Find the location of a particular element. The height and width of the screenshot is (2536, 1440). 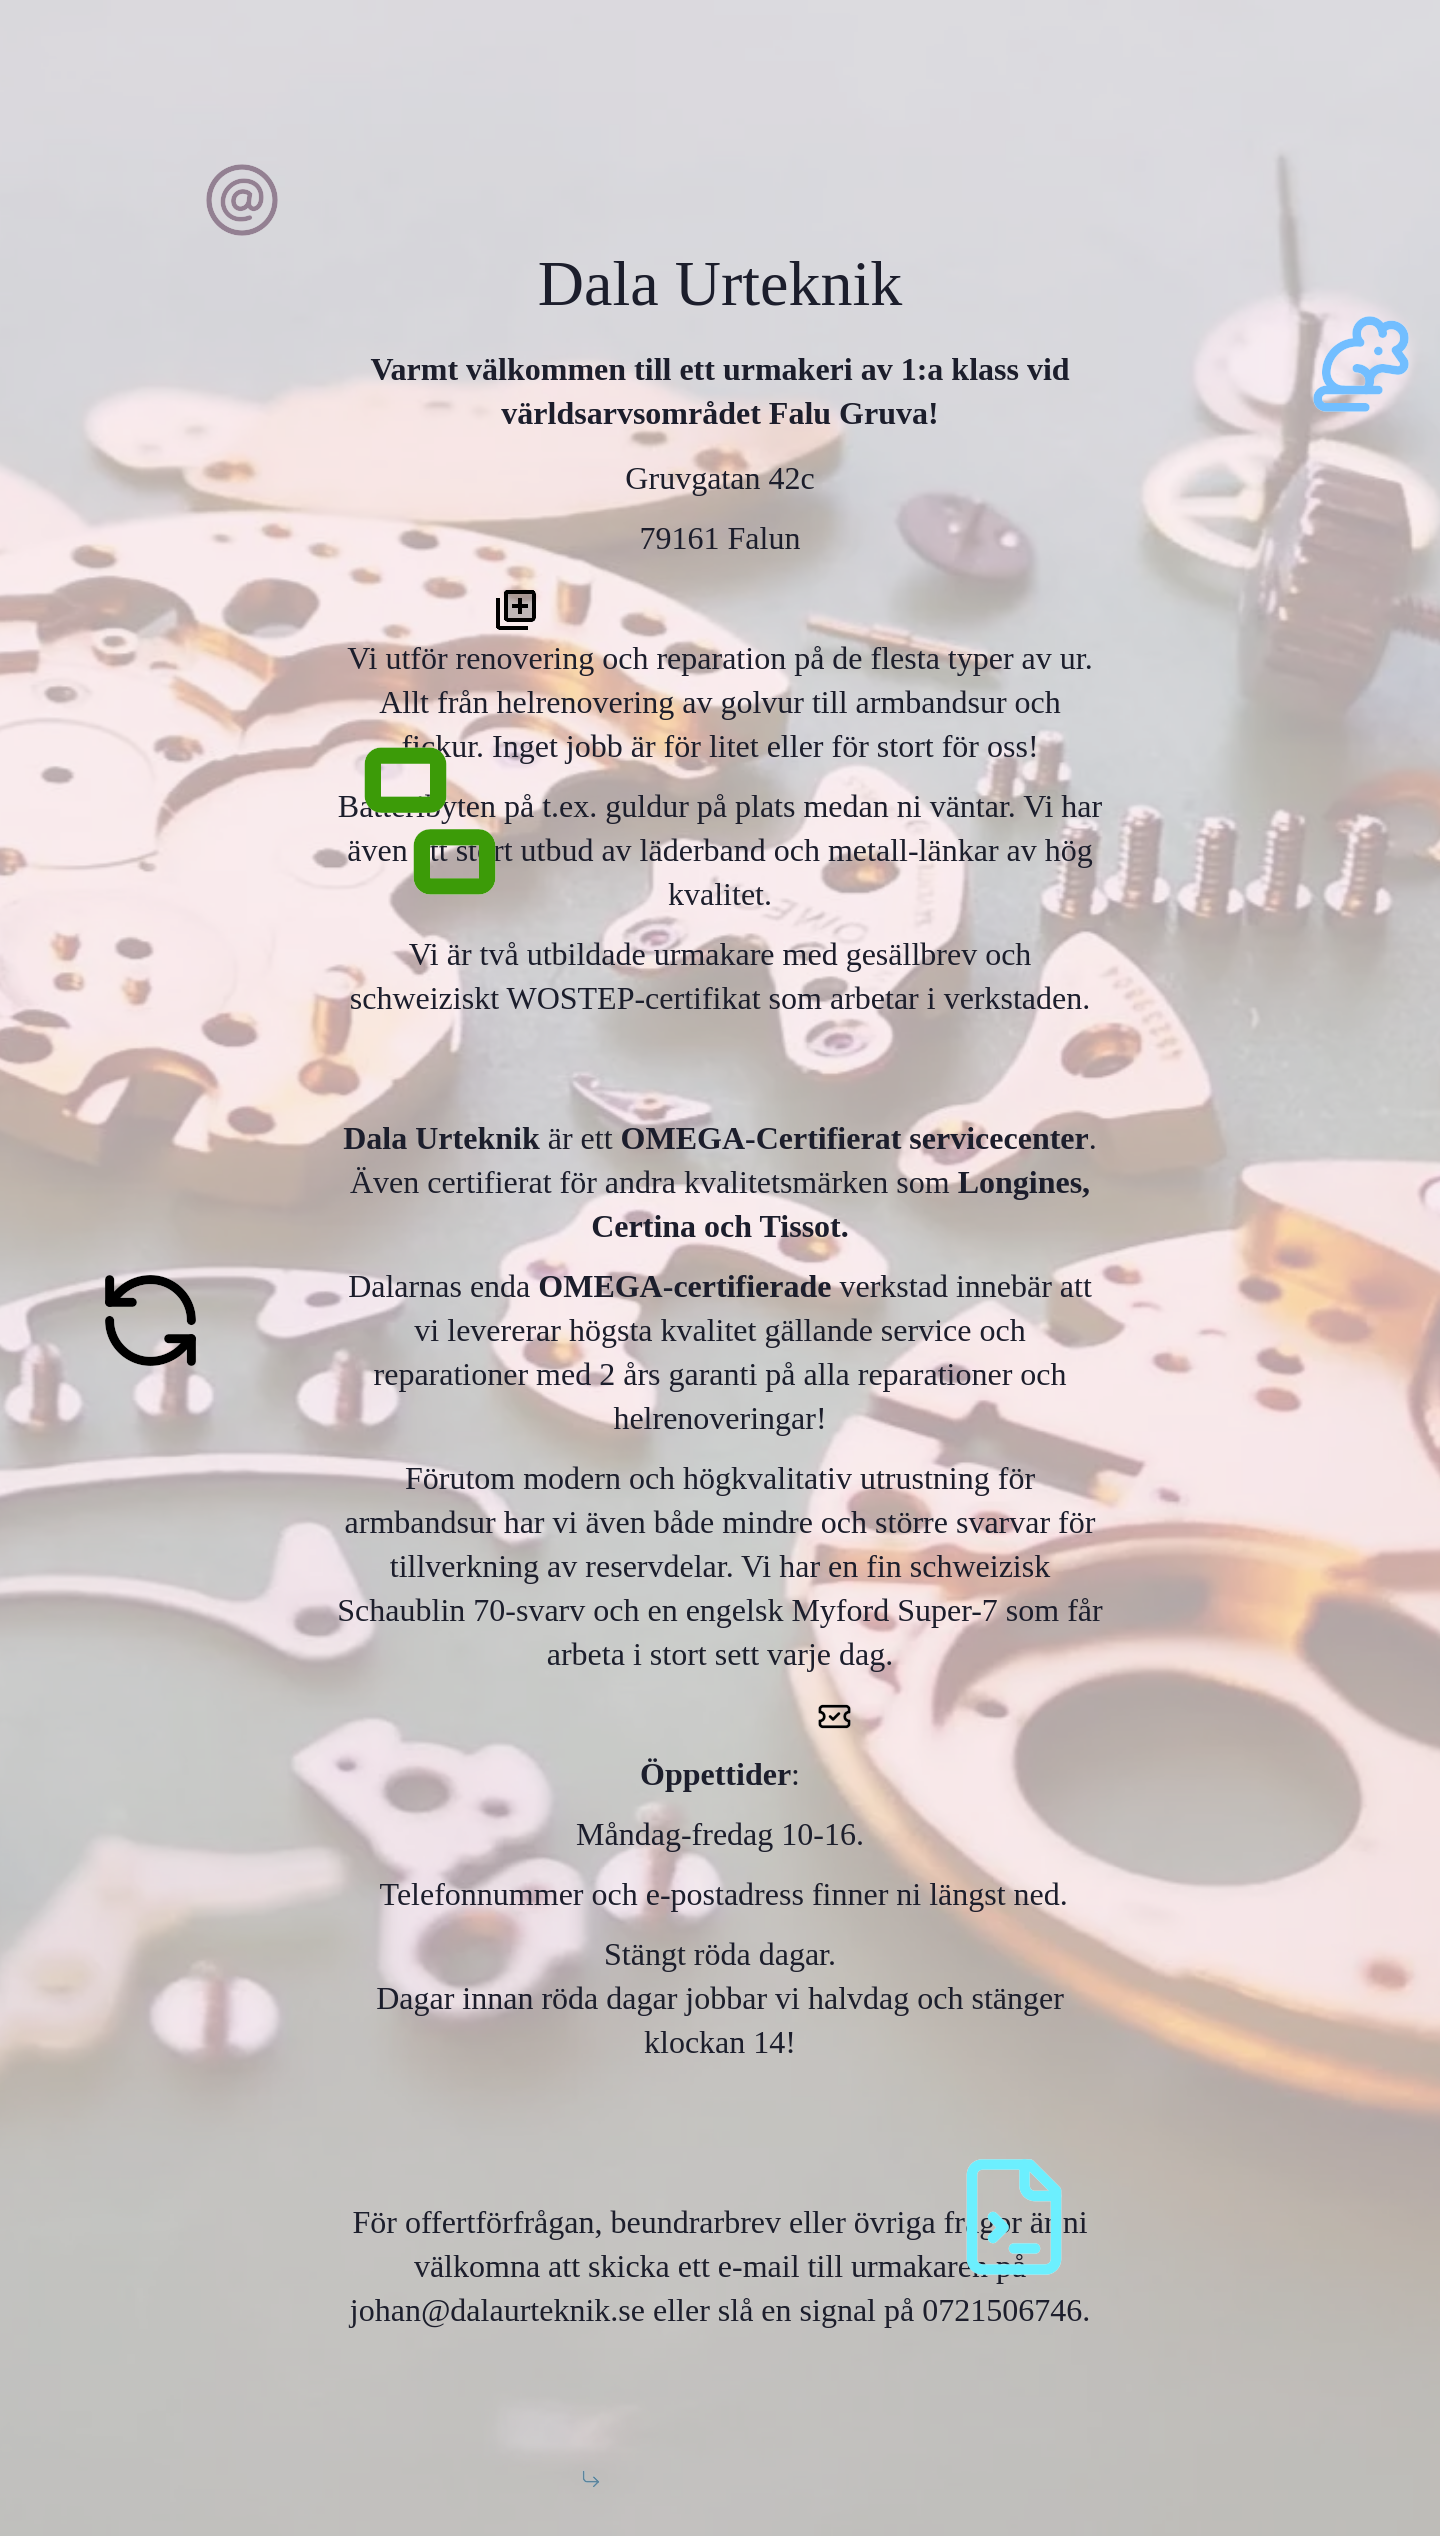

mention a user or tag someone is located at coordinates (242, 200).